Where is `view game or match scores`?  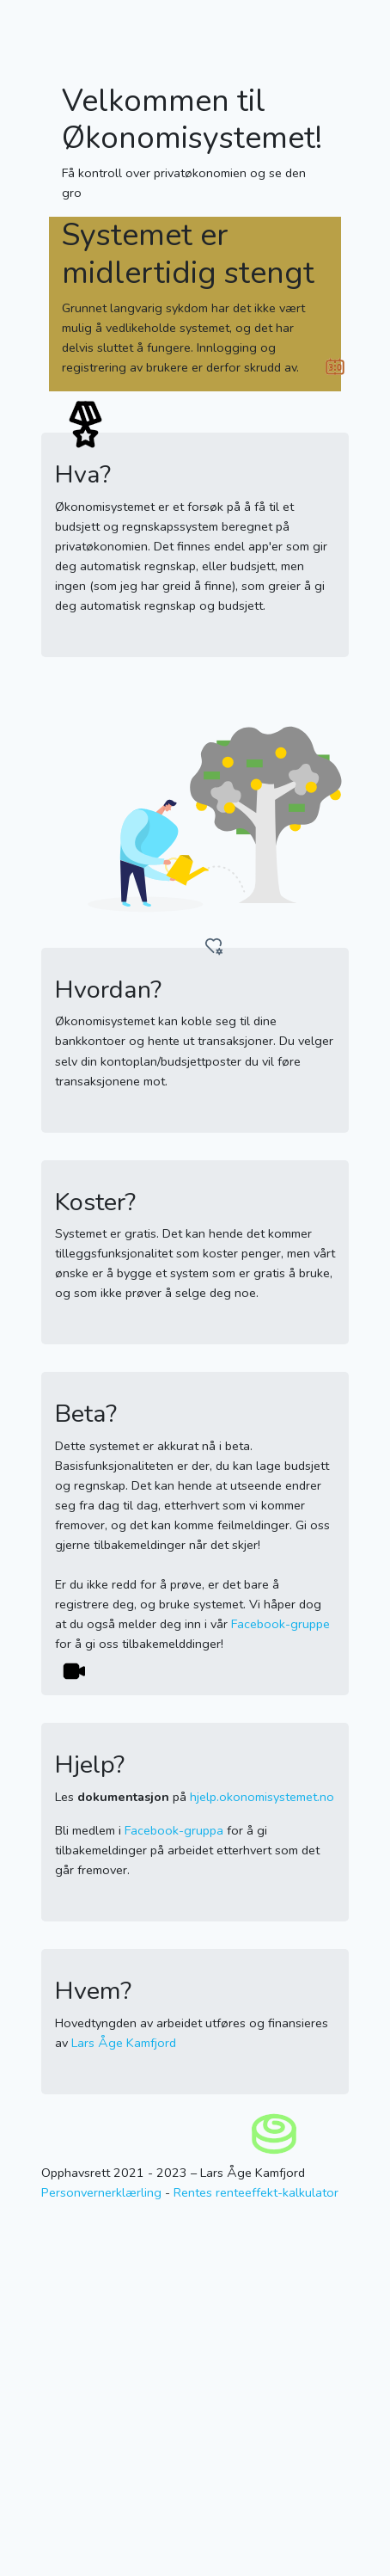
view game or match scores is located at coordinates (335, 367).